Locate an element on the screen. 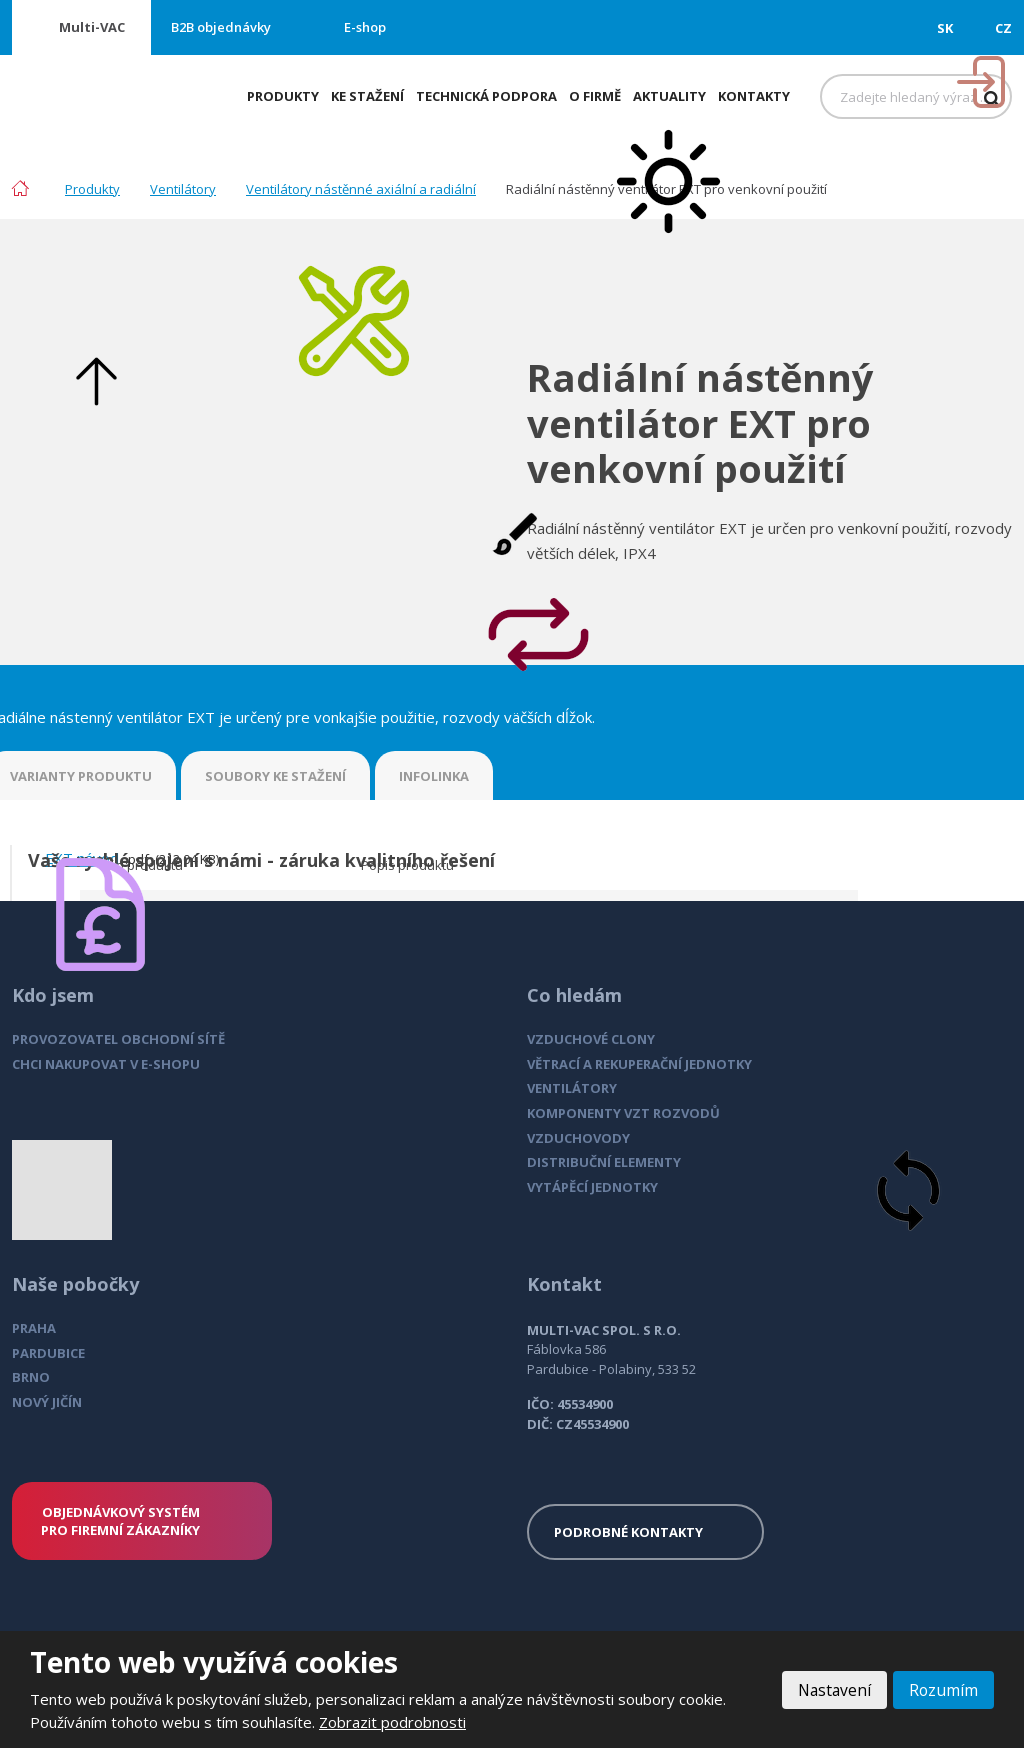 Image resolution: width=1024 pixels, height=1748 pixels. access tools and settings is located at coordinates (354, 321).